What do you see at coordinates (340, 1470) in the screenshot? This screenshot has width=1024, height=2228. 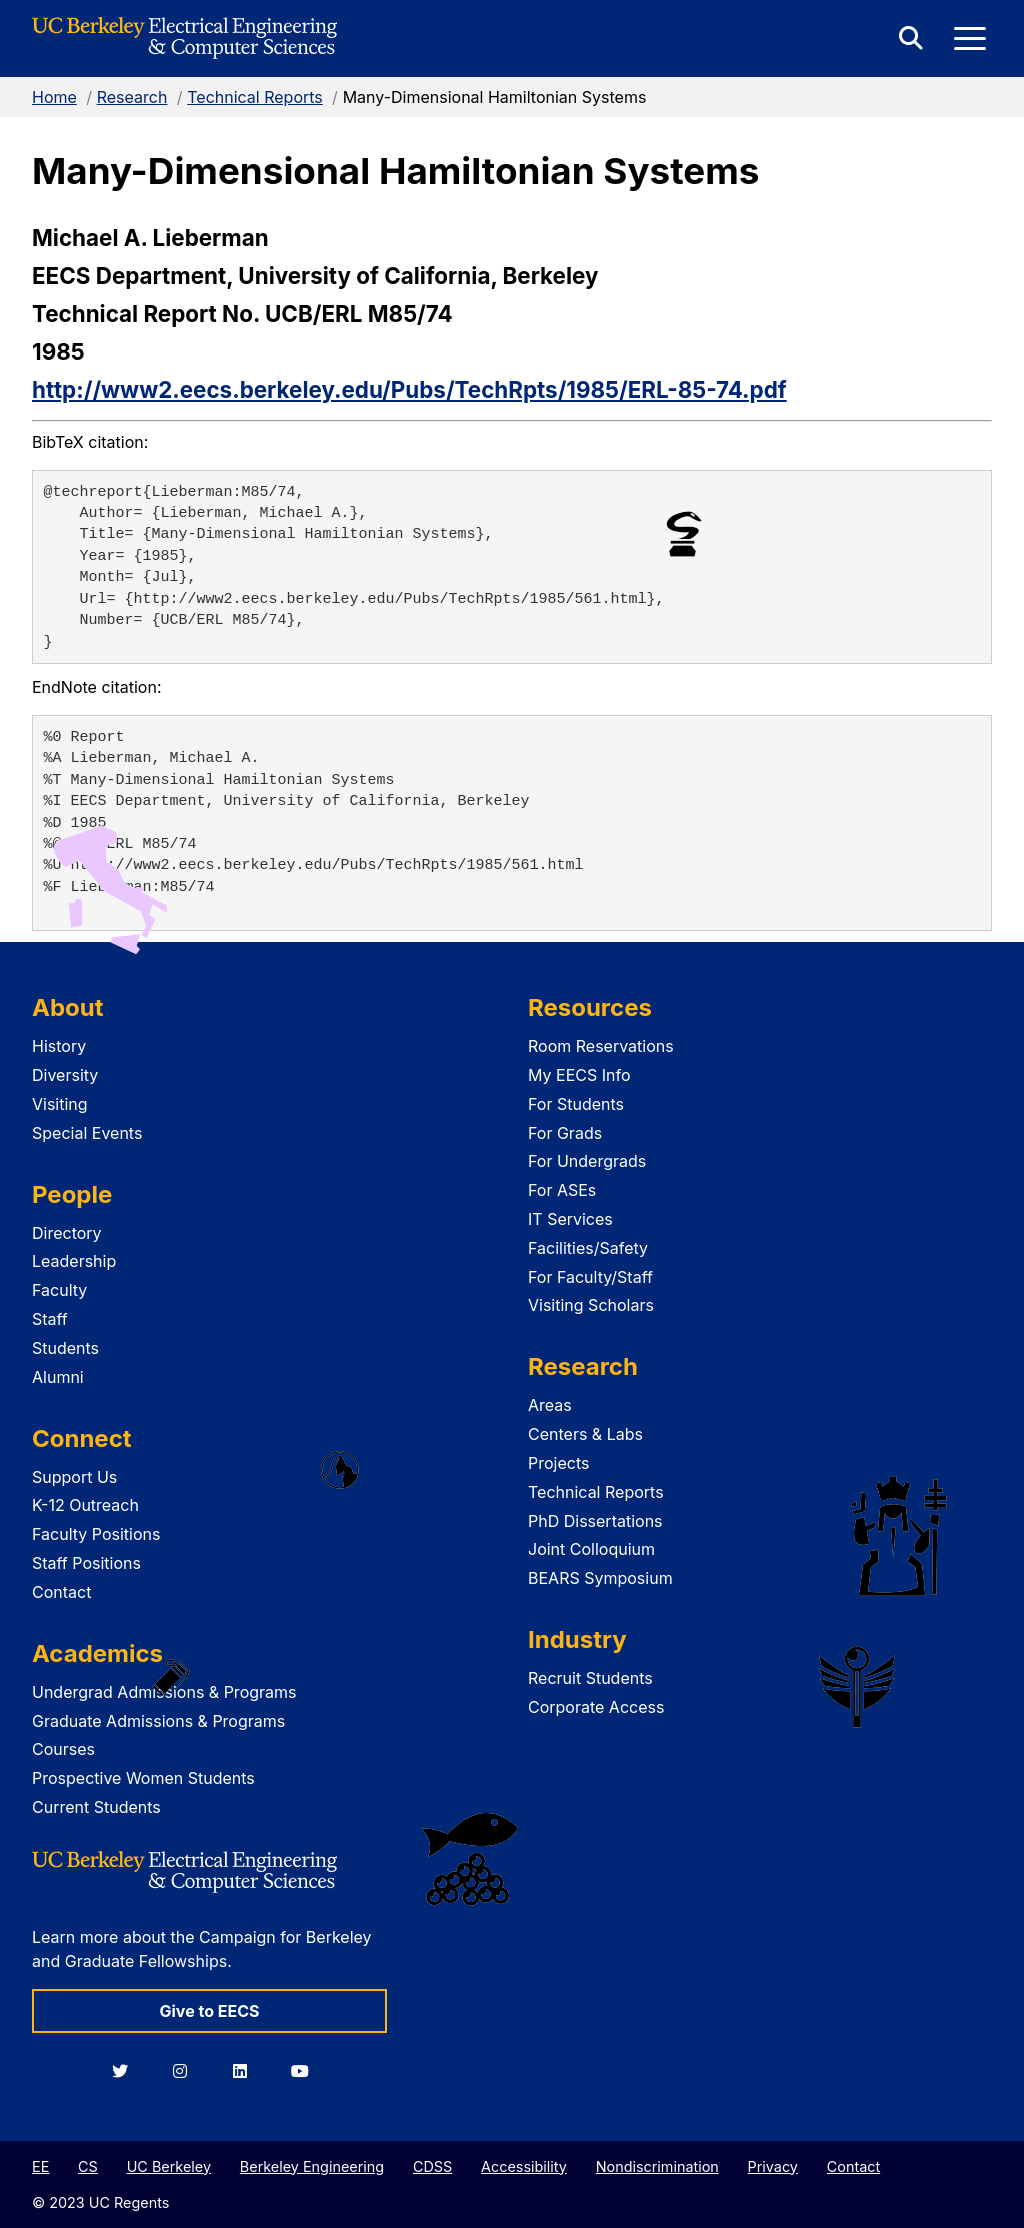 I see `view mountain or peak location` at bounding box center [340, 1470].